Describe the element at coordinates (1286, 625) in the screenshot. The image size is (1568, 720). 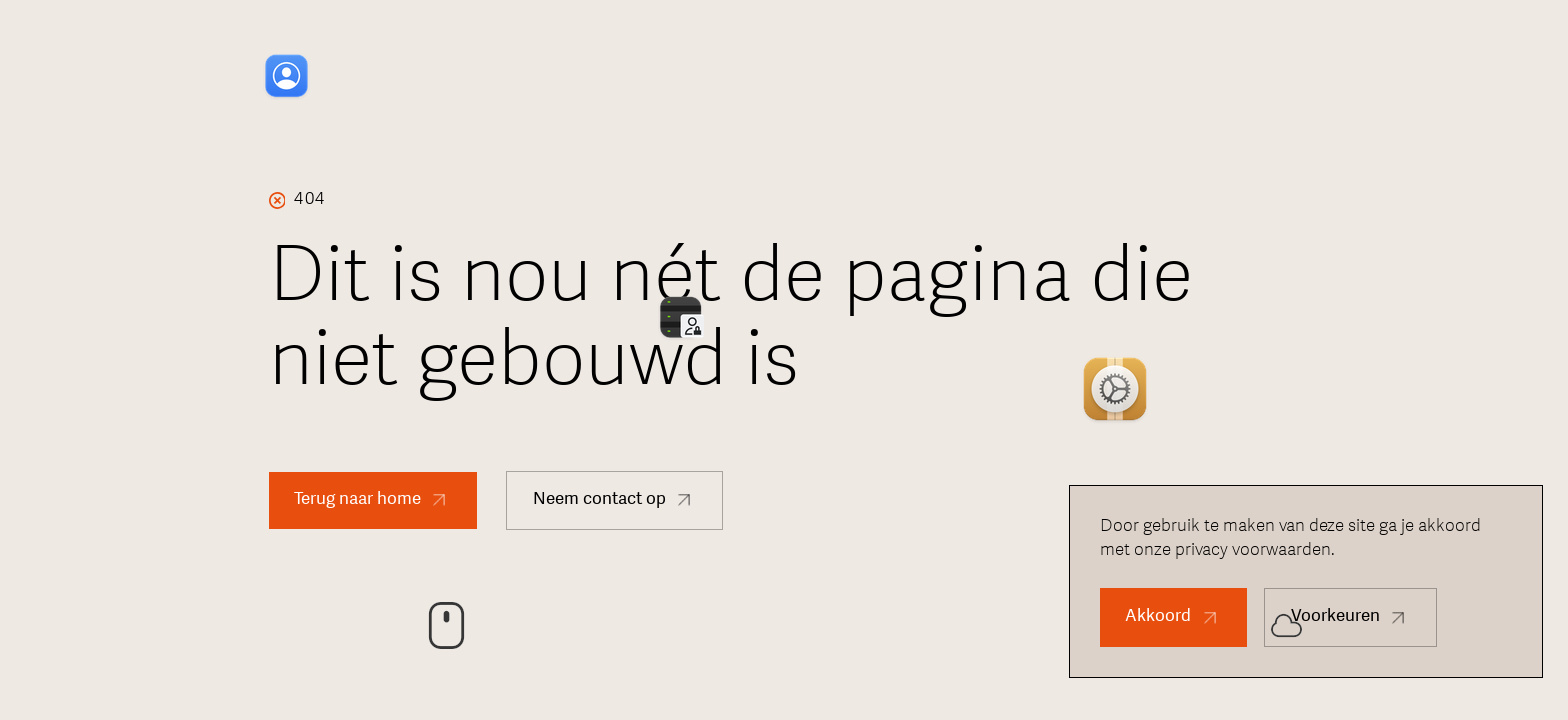
I see `view weather information` at that location.